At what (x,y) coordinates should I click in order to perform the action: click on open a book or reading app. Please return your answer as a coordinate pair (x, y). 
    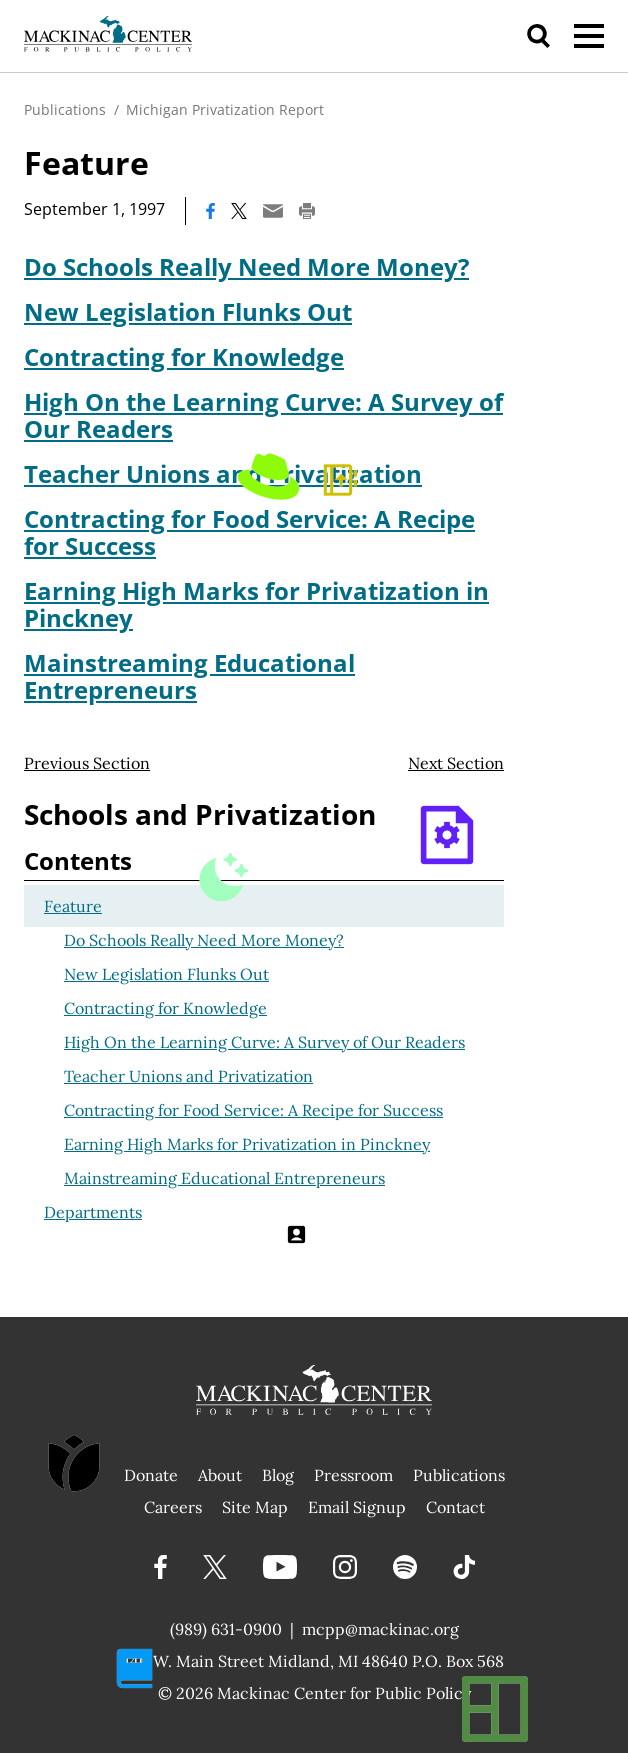
    Looking at the image, I should click on (134, 1668).